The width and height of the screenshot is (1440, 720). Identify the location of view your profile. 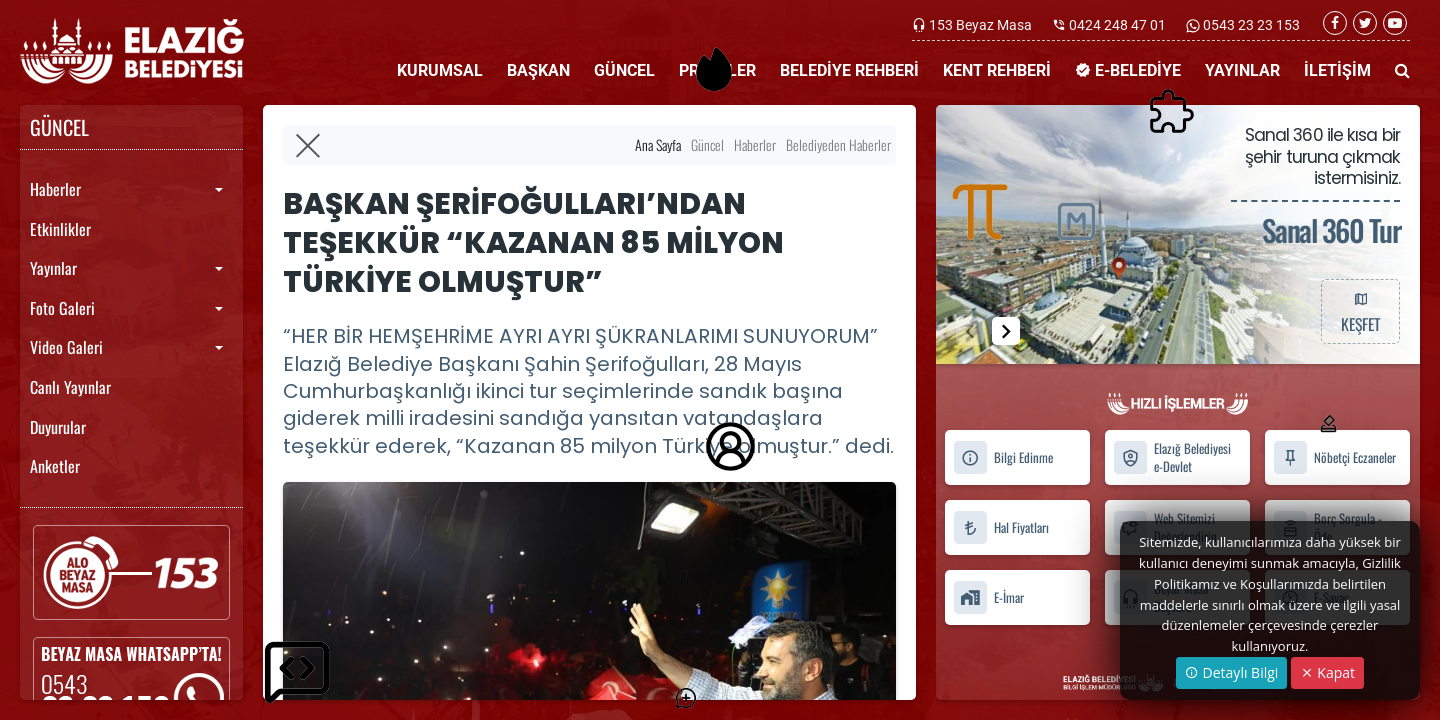
(730, 446).